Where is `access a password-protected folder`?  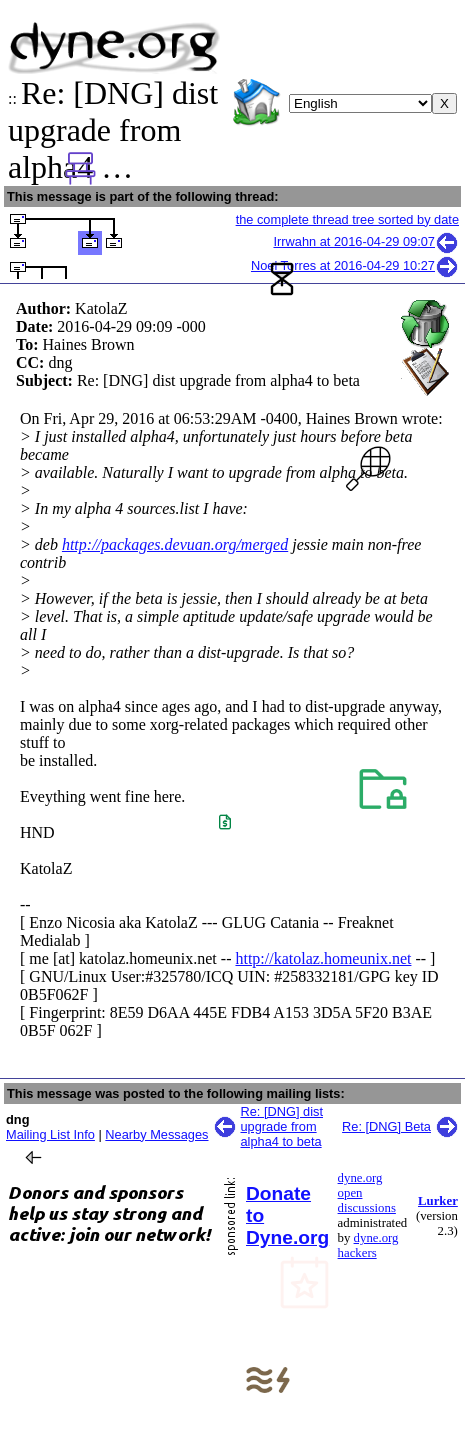 access a password-protected folder is located at coordinates (383, 789).